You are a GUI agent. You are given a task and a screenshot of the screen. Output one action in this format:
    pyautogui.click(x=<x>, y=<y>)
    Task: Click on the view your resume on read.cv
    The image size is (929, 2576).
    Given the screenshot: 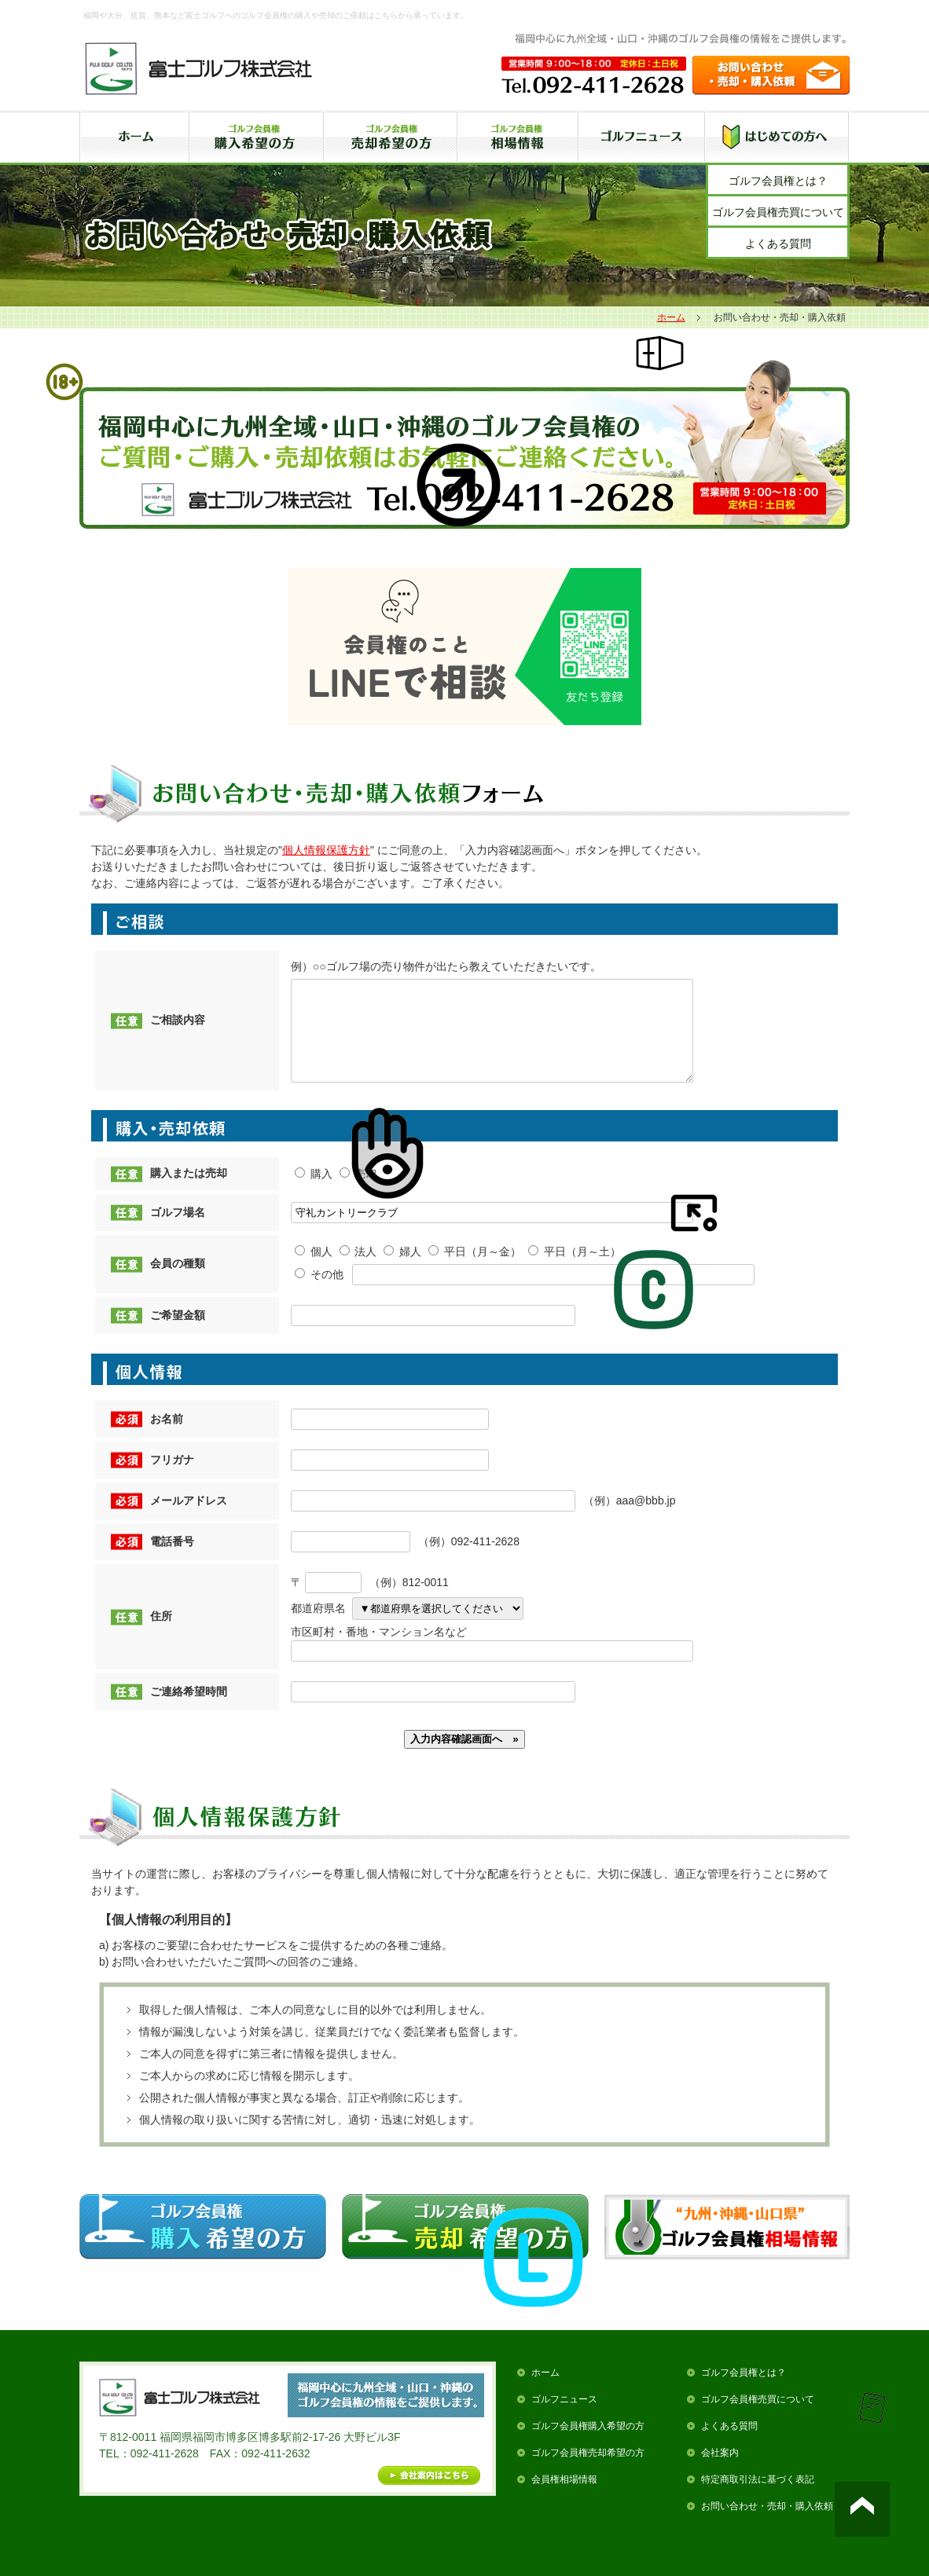 What is the action you would take?
    pyautogui.click(x=872, y=2408)
    